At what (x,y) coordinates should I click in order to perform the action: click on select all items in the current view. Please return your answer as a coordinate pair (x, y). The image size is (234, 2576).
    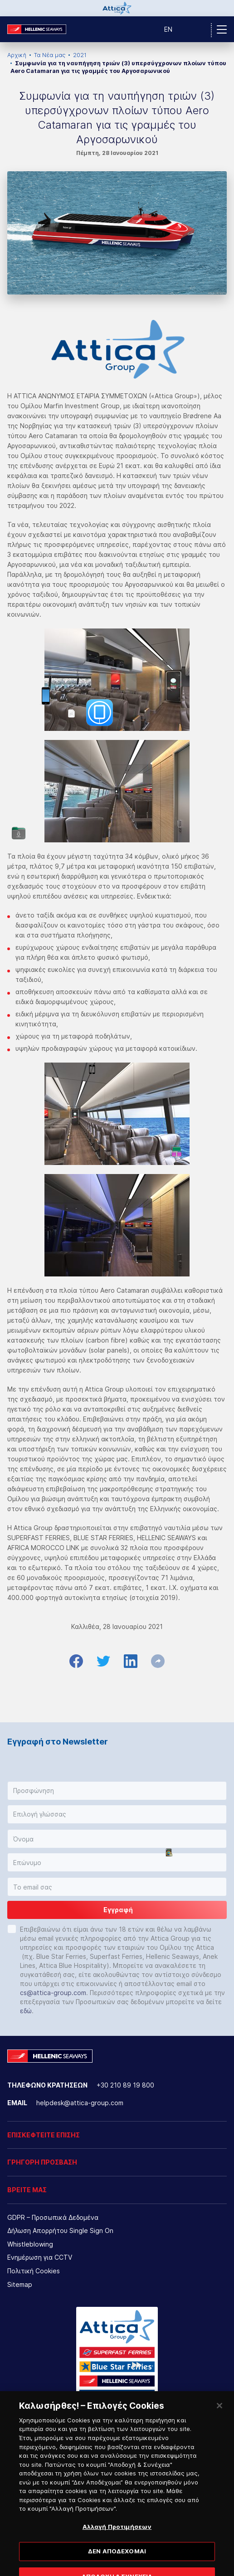
    Looking at the image, I should click on (176, 1151).